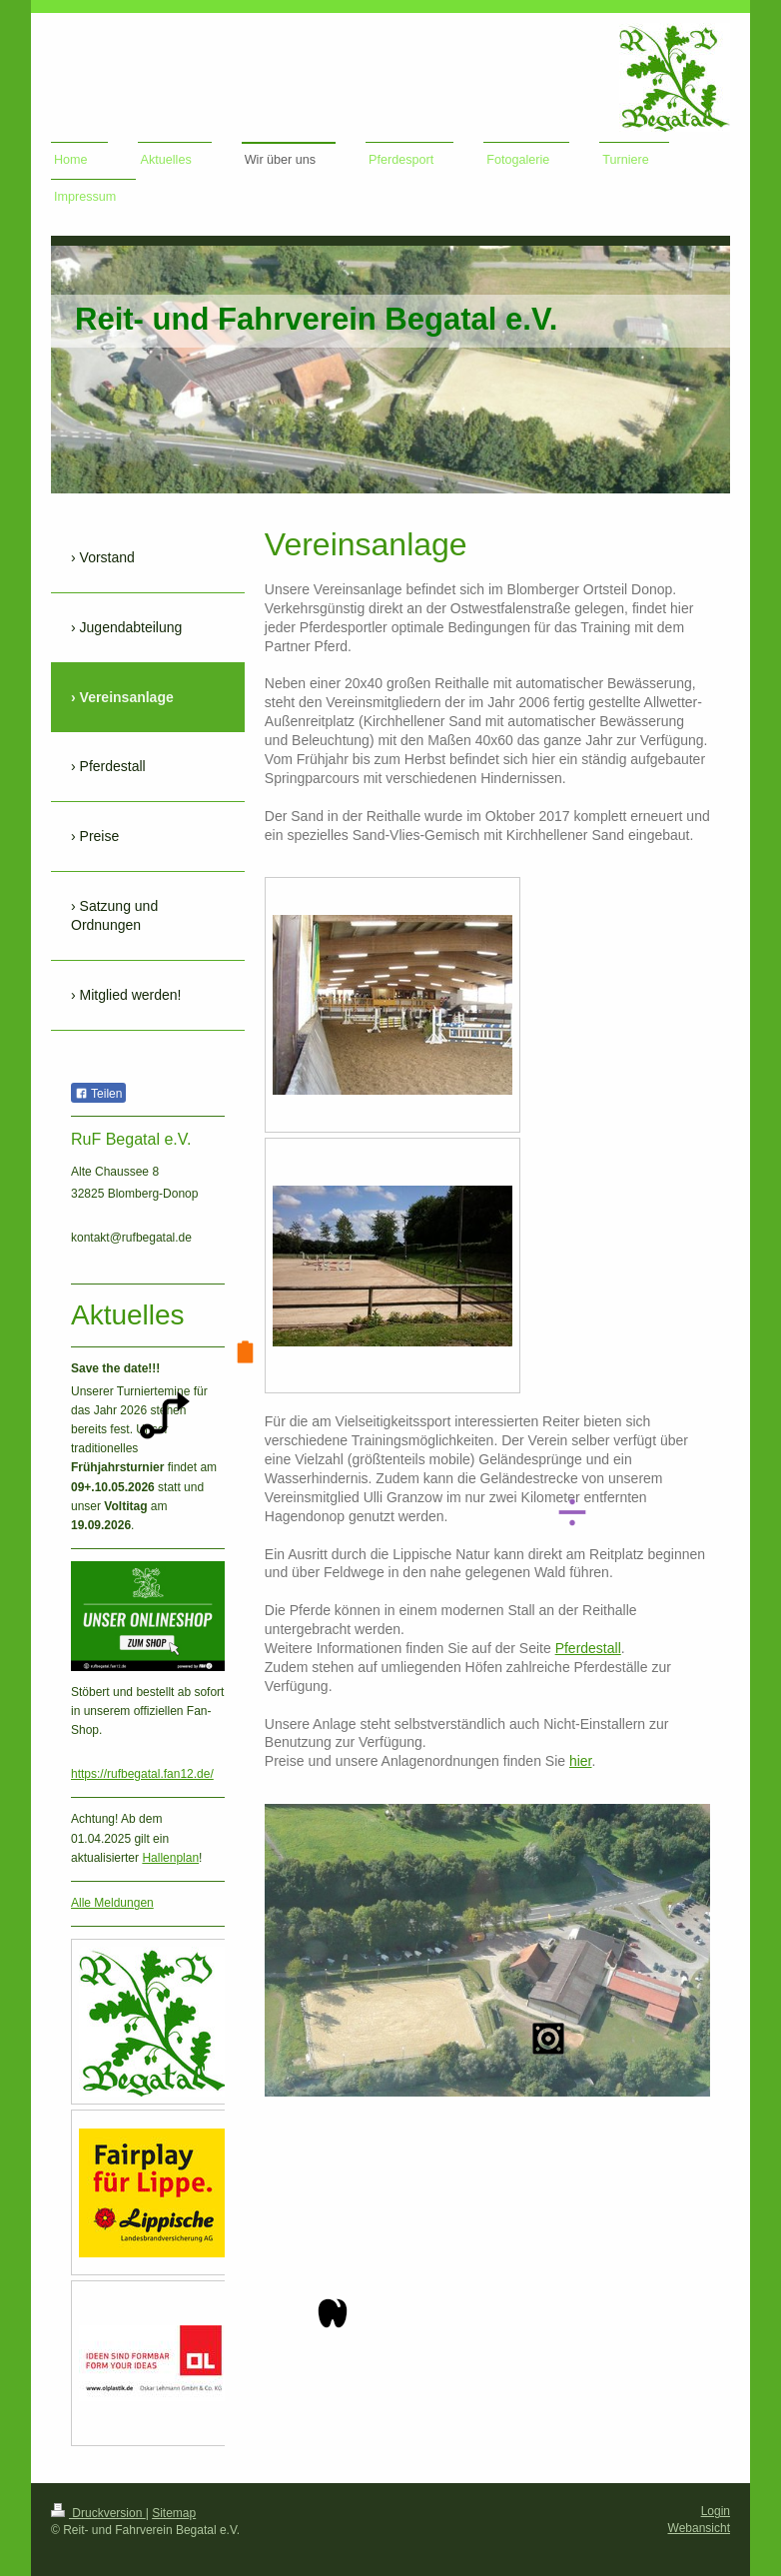 This screenshot has width=781, height=2576. What do you see at coordinates (572, 1512) in the screenshot?
I see `perform division calculation` at bounding box center [572, 1512].